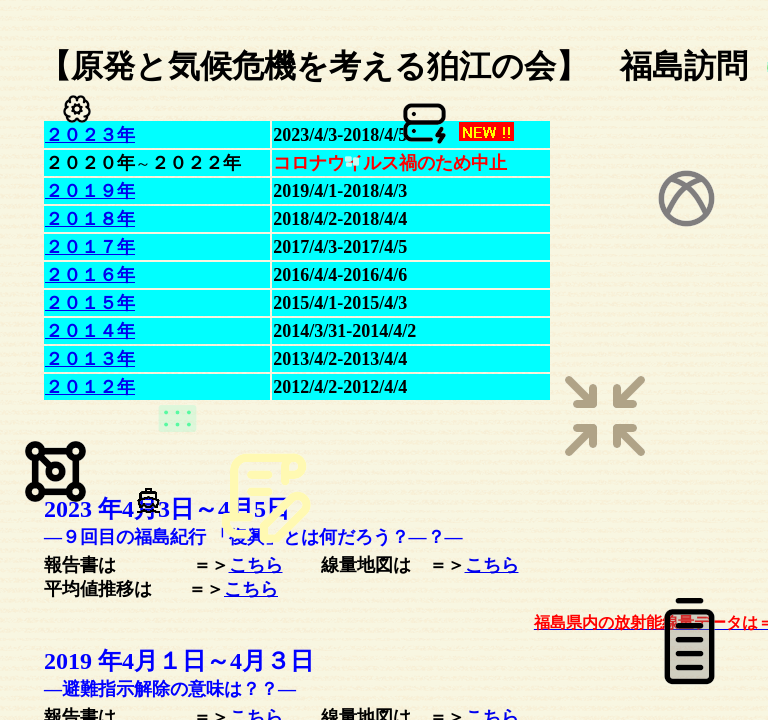 The height and width of the screenshot is (720, 768). I want to click on minimize or collapse a window, so click(605, 416).